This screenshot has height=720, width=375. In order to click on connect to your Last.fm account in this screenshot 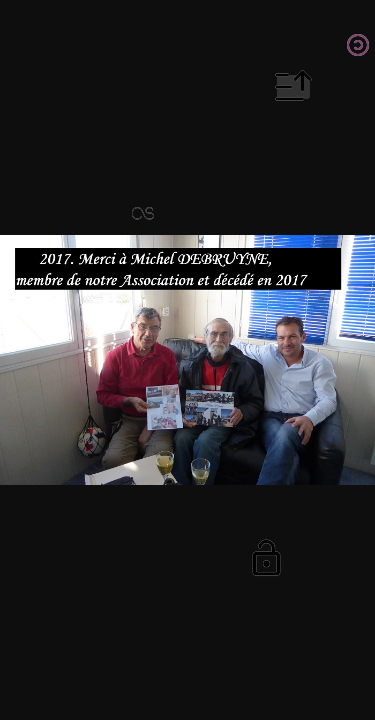, I will do `click(143, 213)`.